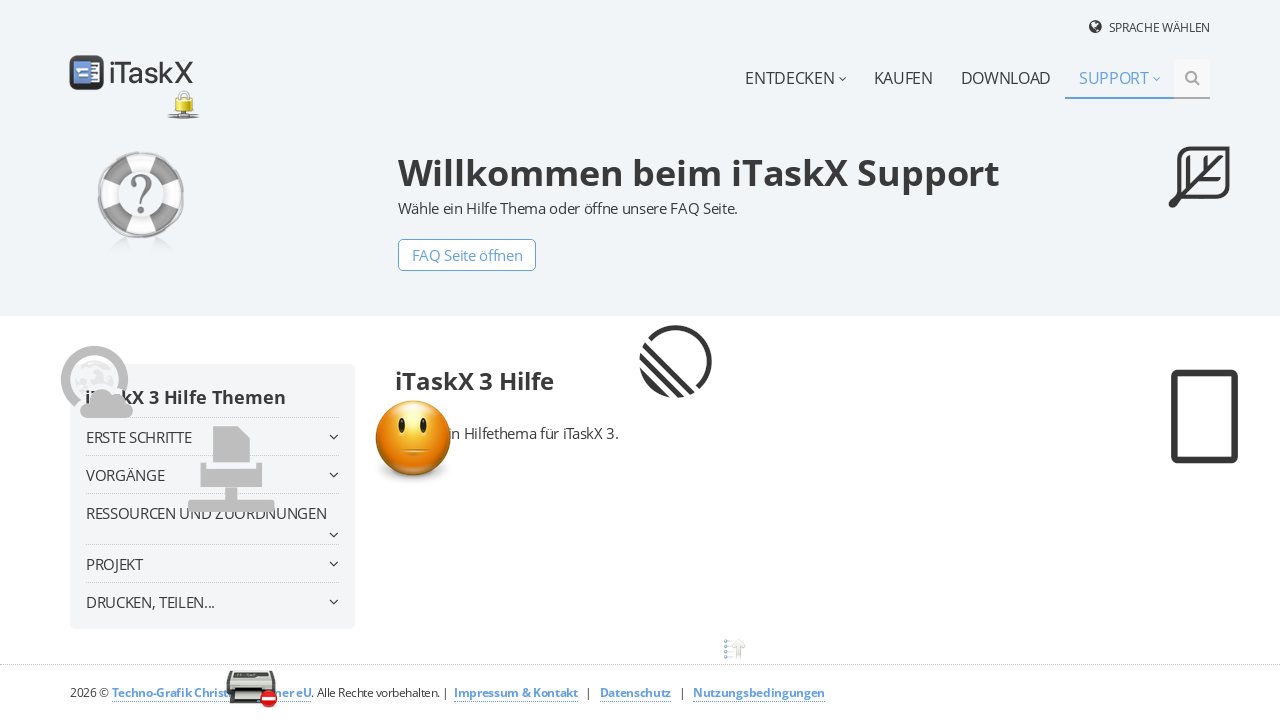 This screenshot has width=1280, height=724. What do you see at coordinates (184, 105) in the screenshot?
I see `connect to a virtual private network` at bounding box center [184, 105].